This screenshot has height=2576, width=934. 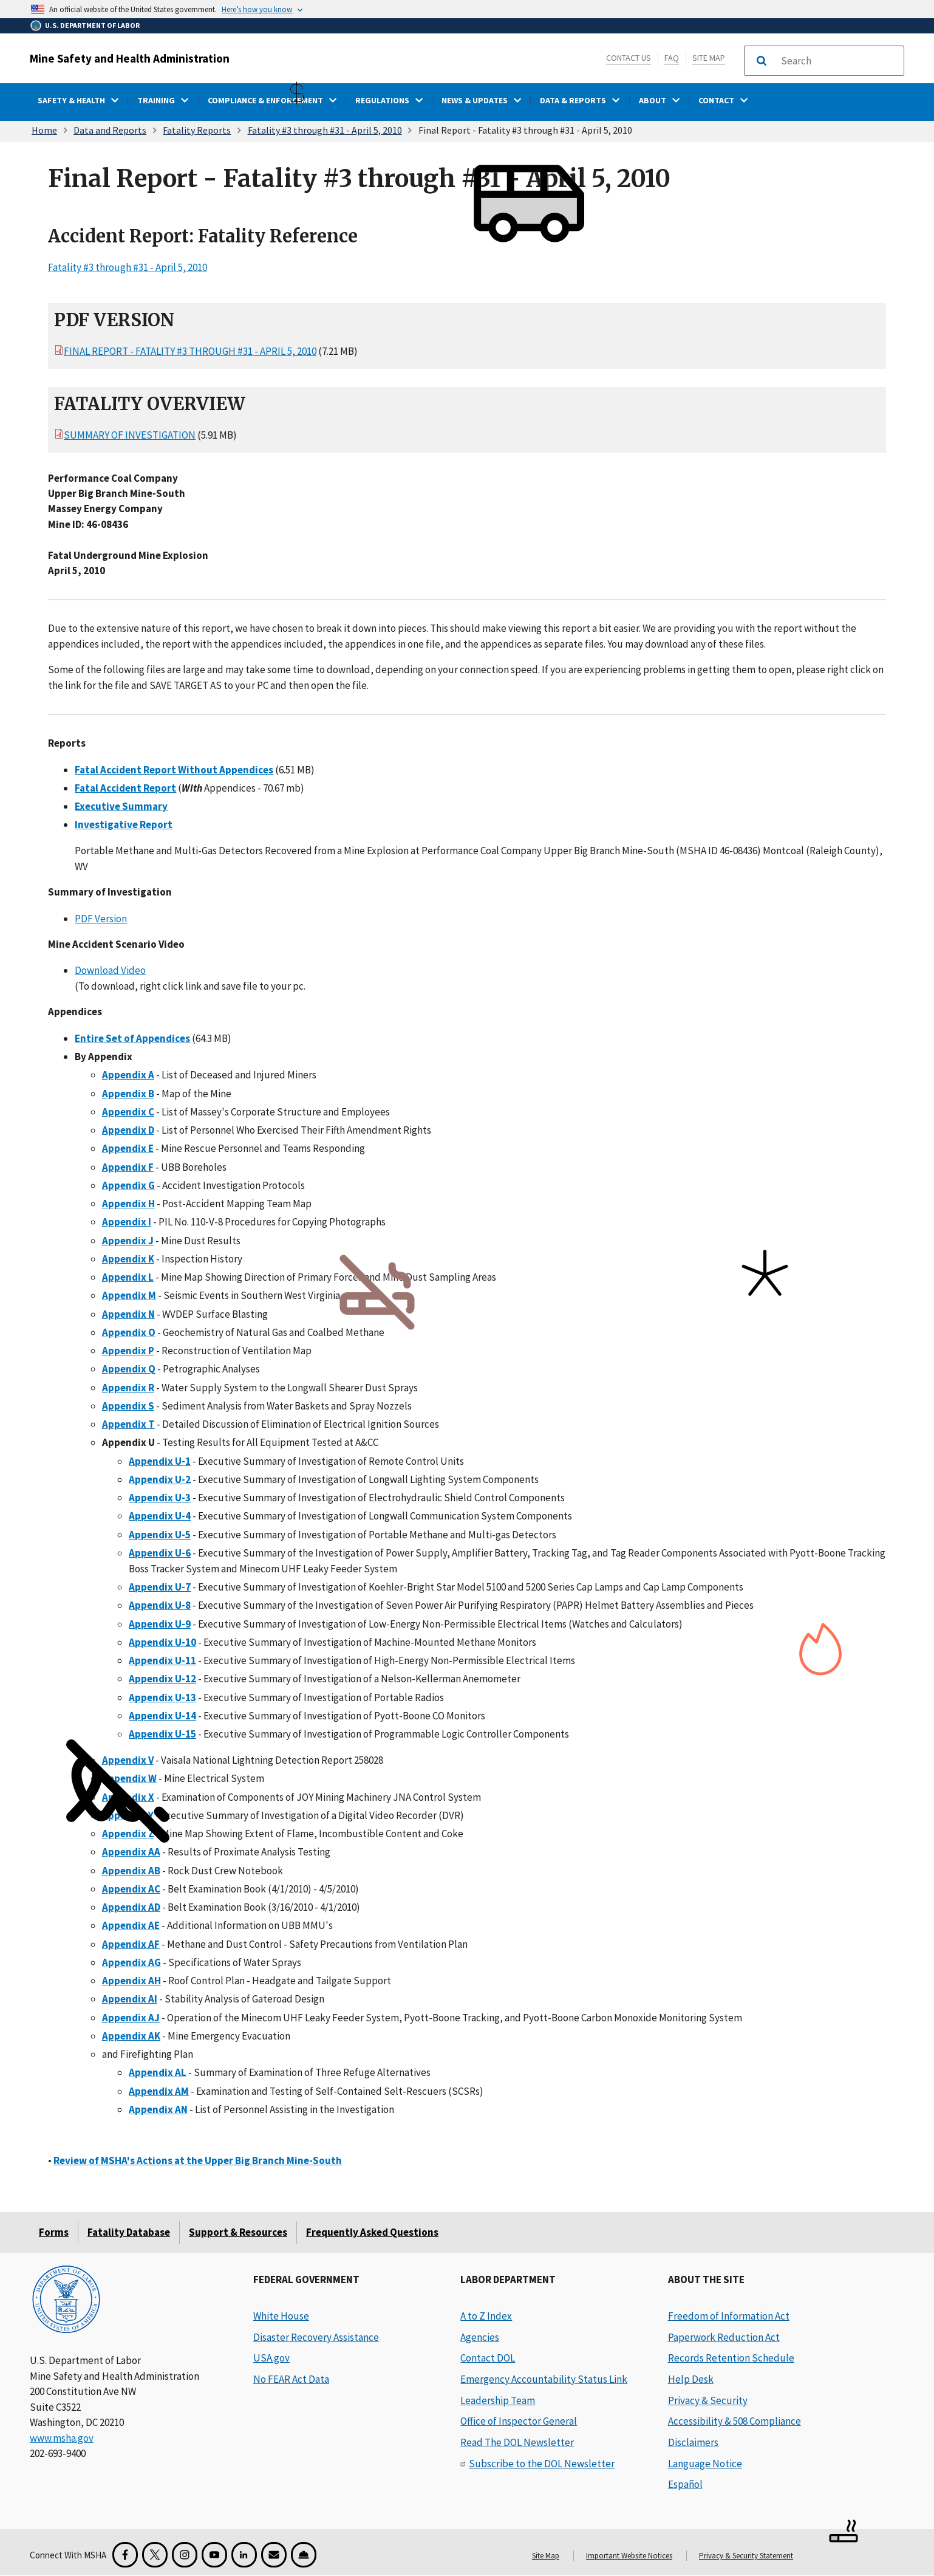 What do you see at coordinates (525, 202) in the screenshot?
I see `track delivery or shipping status` at bounding box center [525, 202].